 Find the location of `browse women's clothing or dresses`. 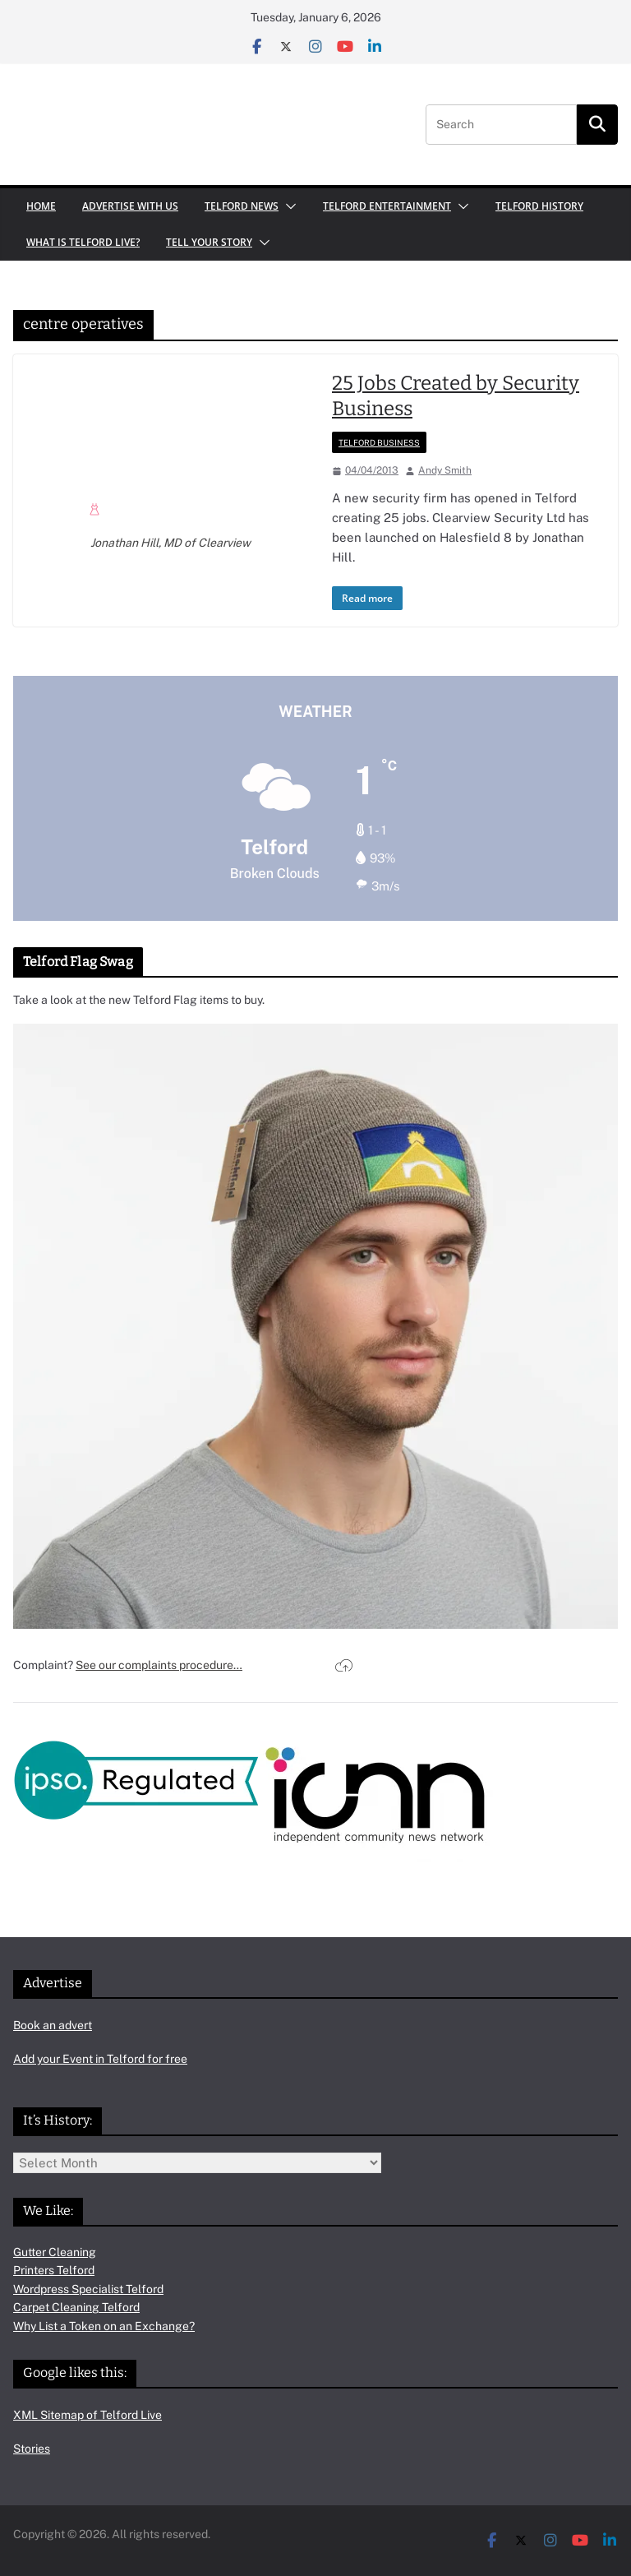

browse women's clothing or dresses is located at coordinates (94, 510).